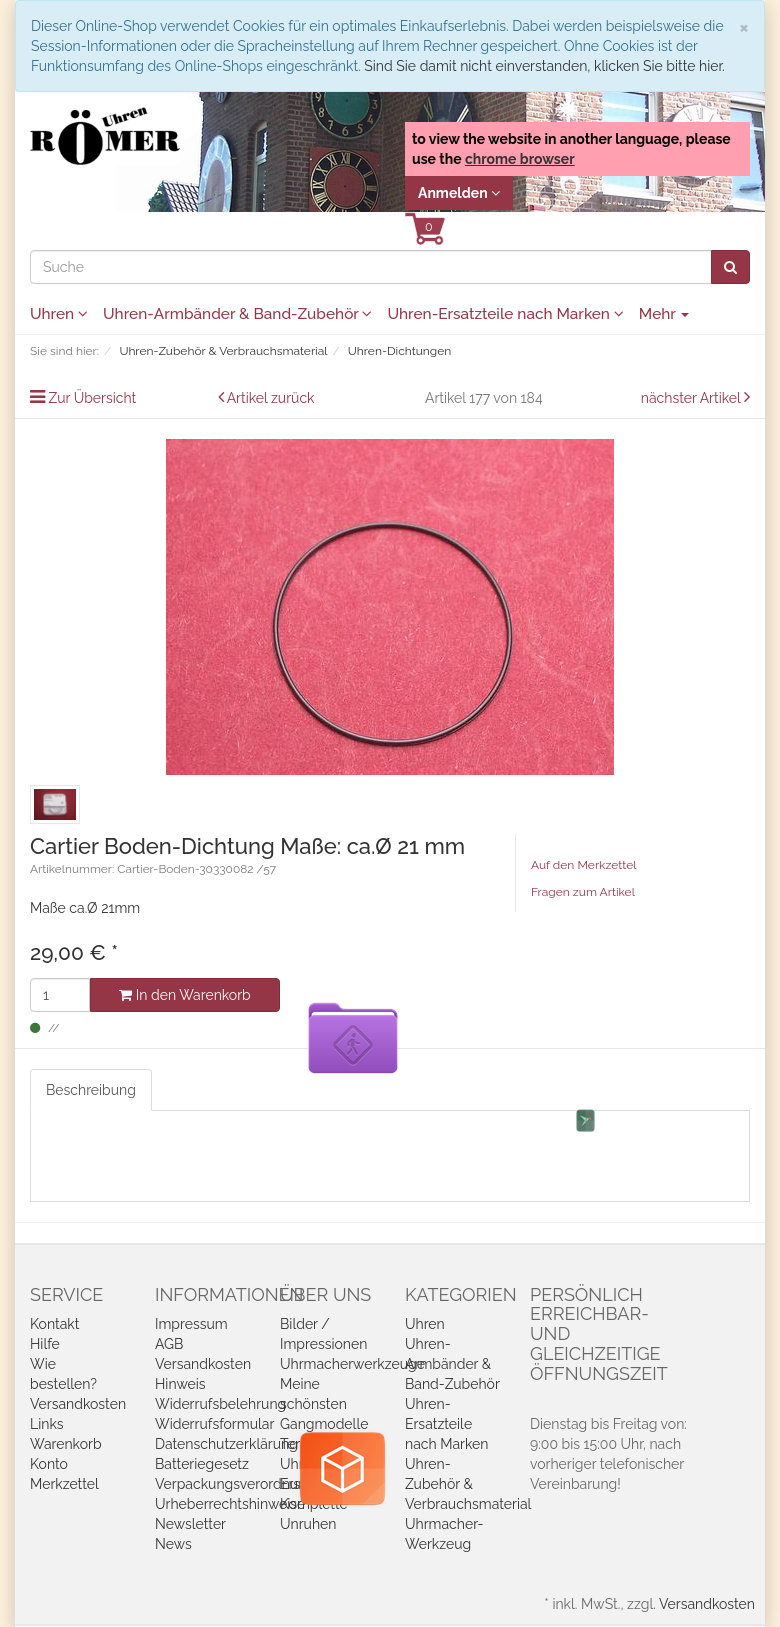 The width and height of the screenshot is (780, 1627). What do you see at coordinates (342, 1465) in the screenshot?
I see `open a 3D model file in OBJ format` at bounding box center [342, 1465].